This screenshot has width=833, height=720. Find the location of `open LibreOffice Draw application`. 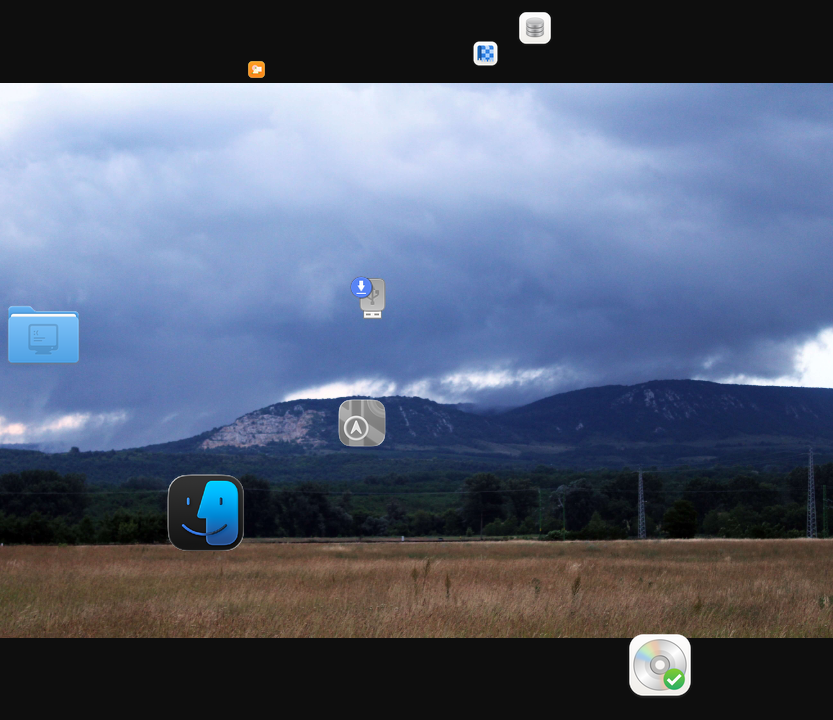

open LibreOffice Draw application is located at coordinates (256, 69).